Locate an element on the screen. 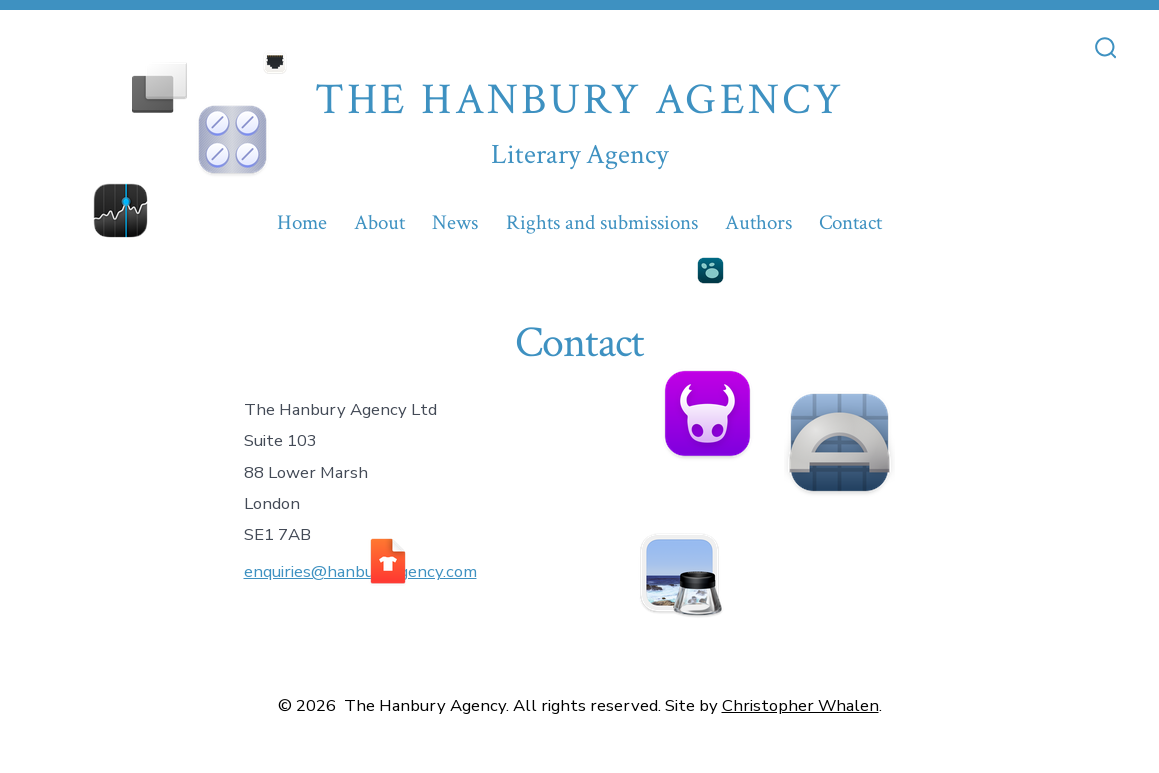 Image resolution: width=1159 pixels, height=773 pixels. open logseq app is located at coordinates (710, 270).